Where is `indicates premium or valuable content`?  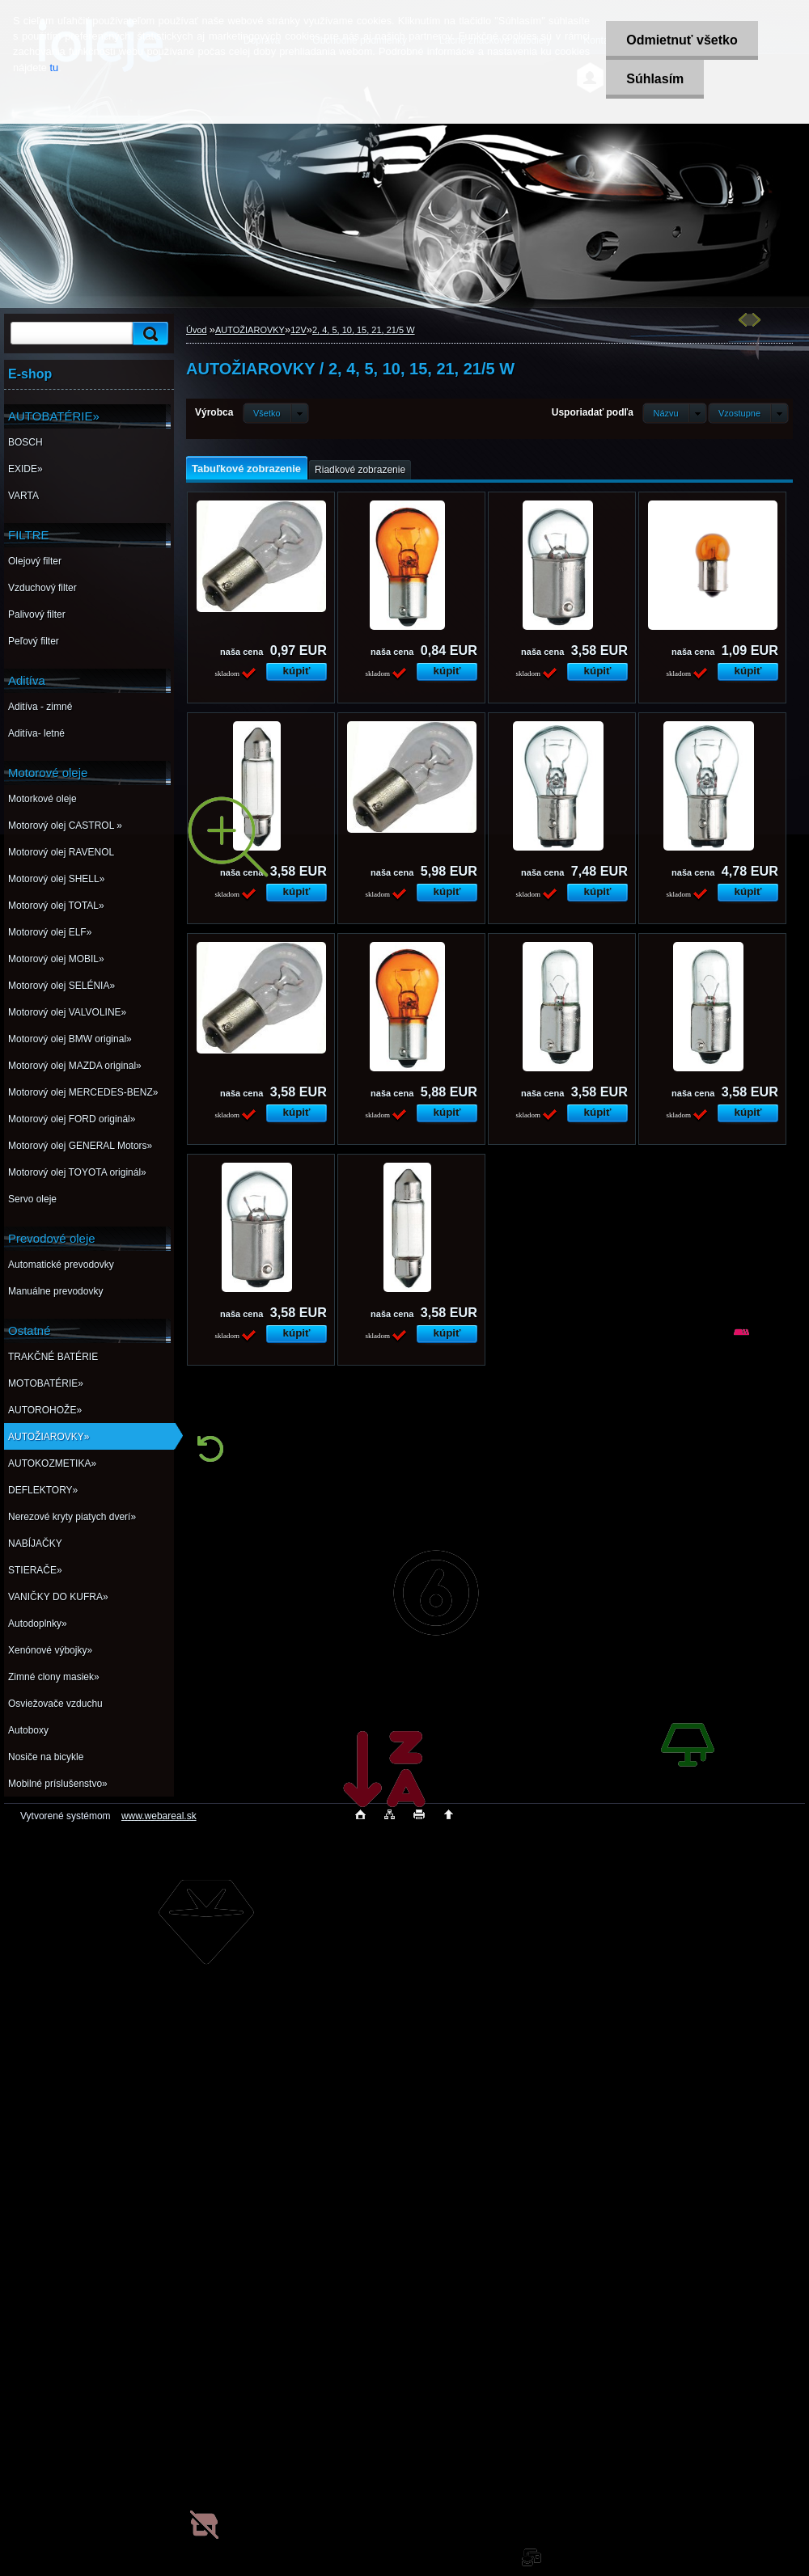
indicates premium or valuable content is located at coordinates (206, 1923).